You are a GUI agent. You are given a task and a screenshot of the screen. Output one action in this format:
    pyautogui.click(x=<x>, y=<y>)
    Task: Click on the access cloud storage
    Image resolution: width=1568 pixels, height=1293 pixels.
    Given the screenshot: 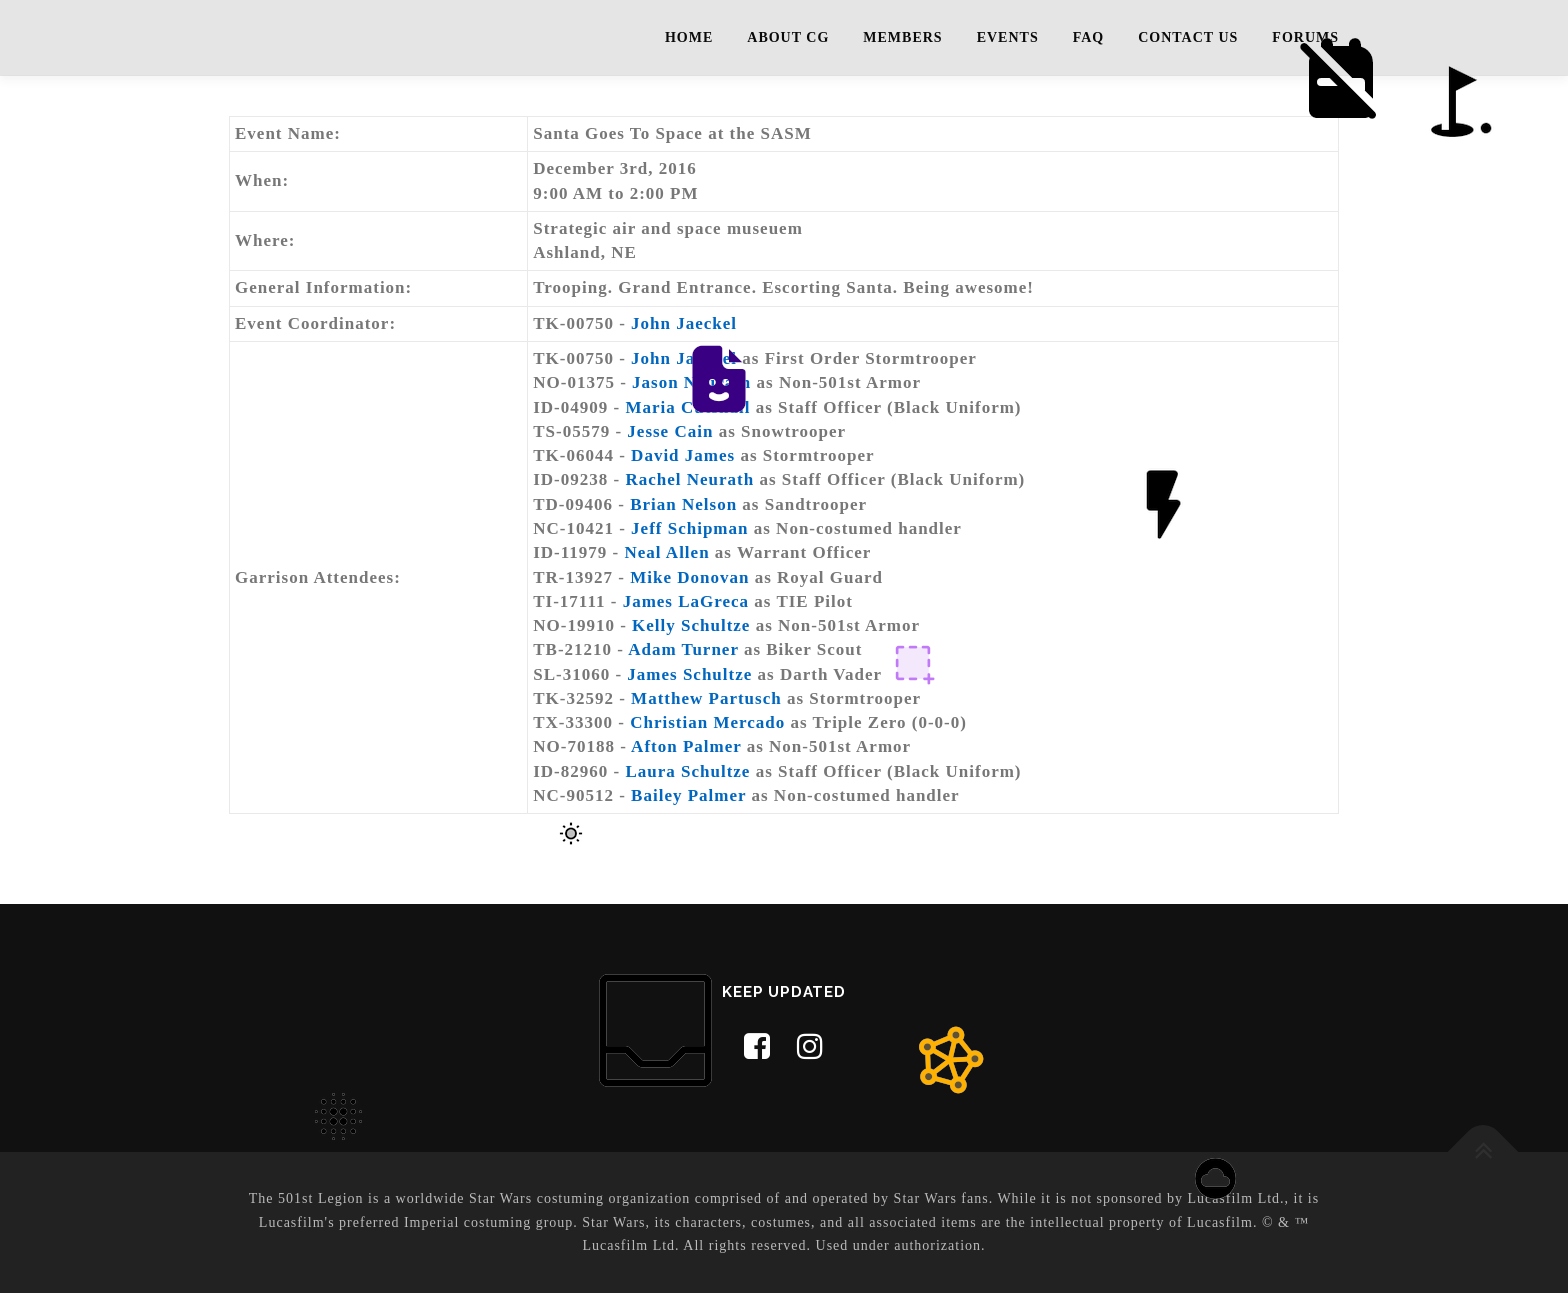 What is the action you would take?
    pyautogui.click(x=1215, y=1178)
    